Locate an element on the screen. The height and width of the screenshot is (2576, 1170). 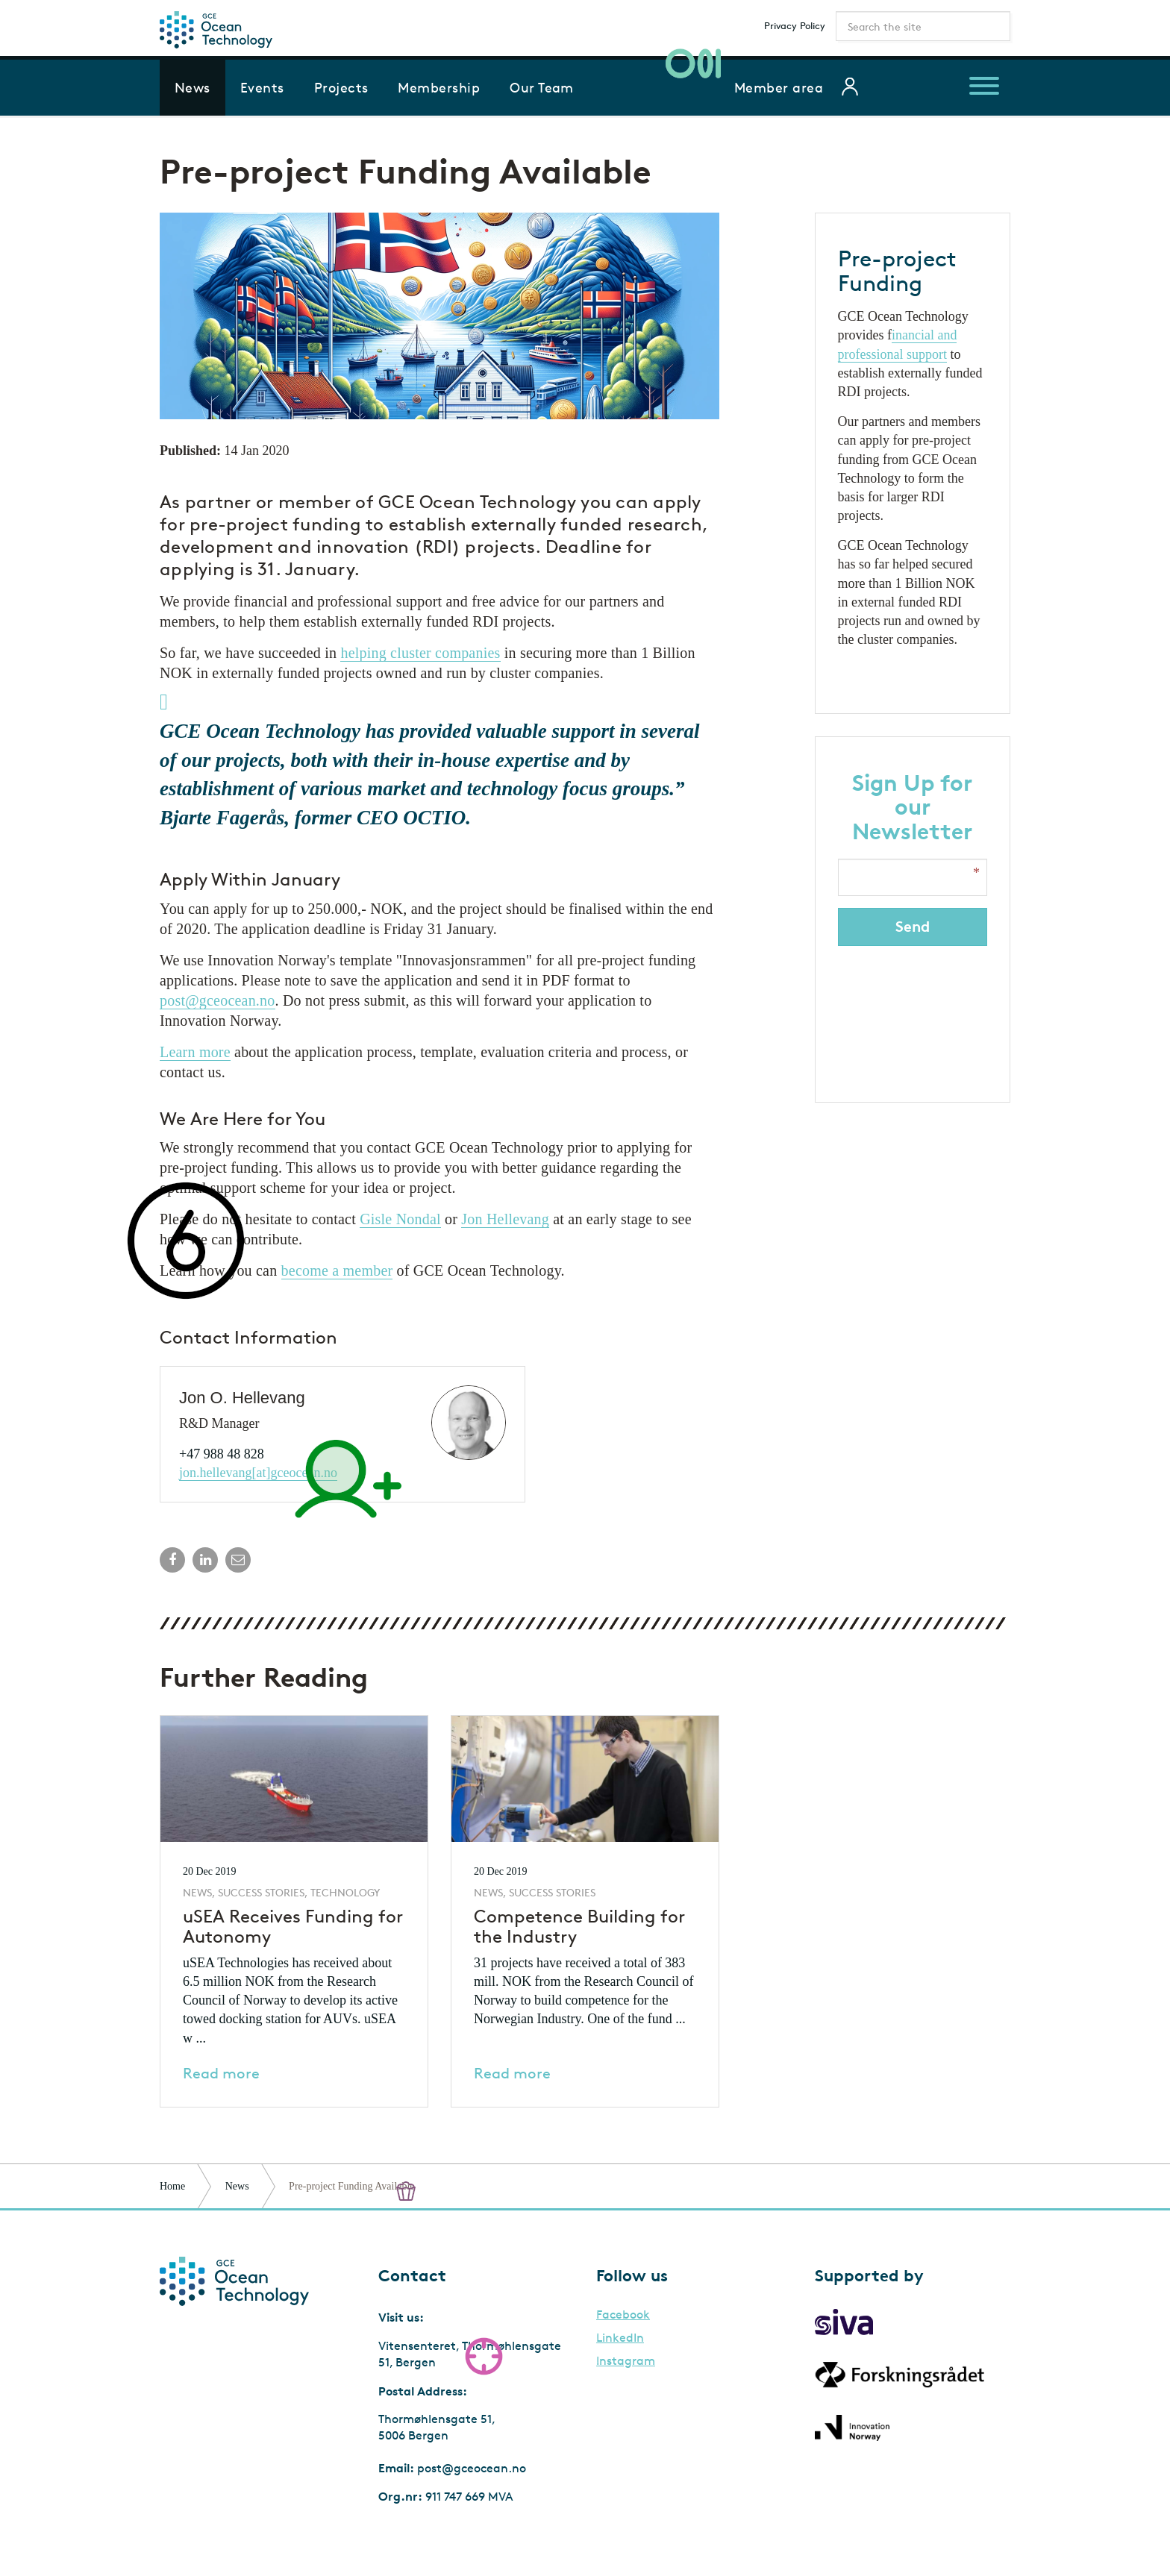
center map on current location is located at coordinates (484, 2356).